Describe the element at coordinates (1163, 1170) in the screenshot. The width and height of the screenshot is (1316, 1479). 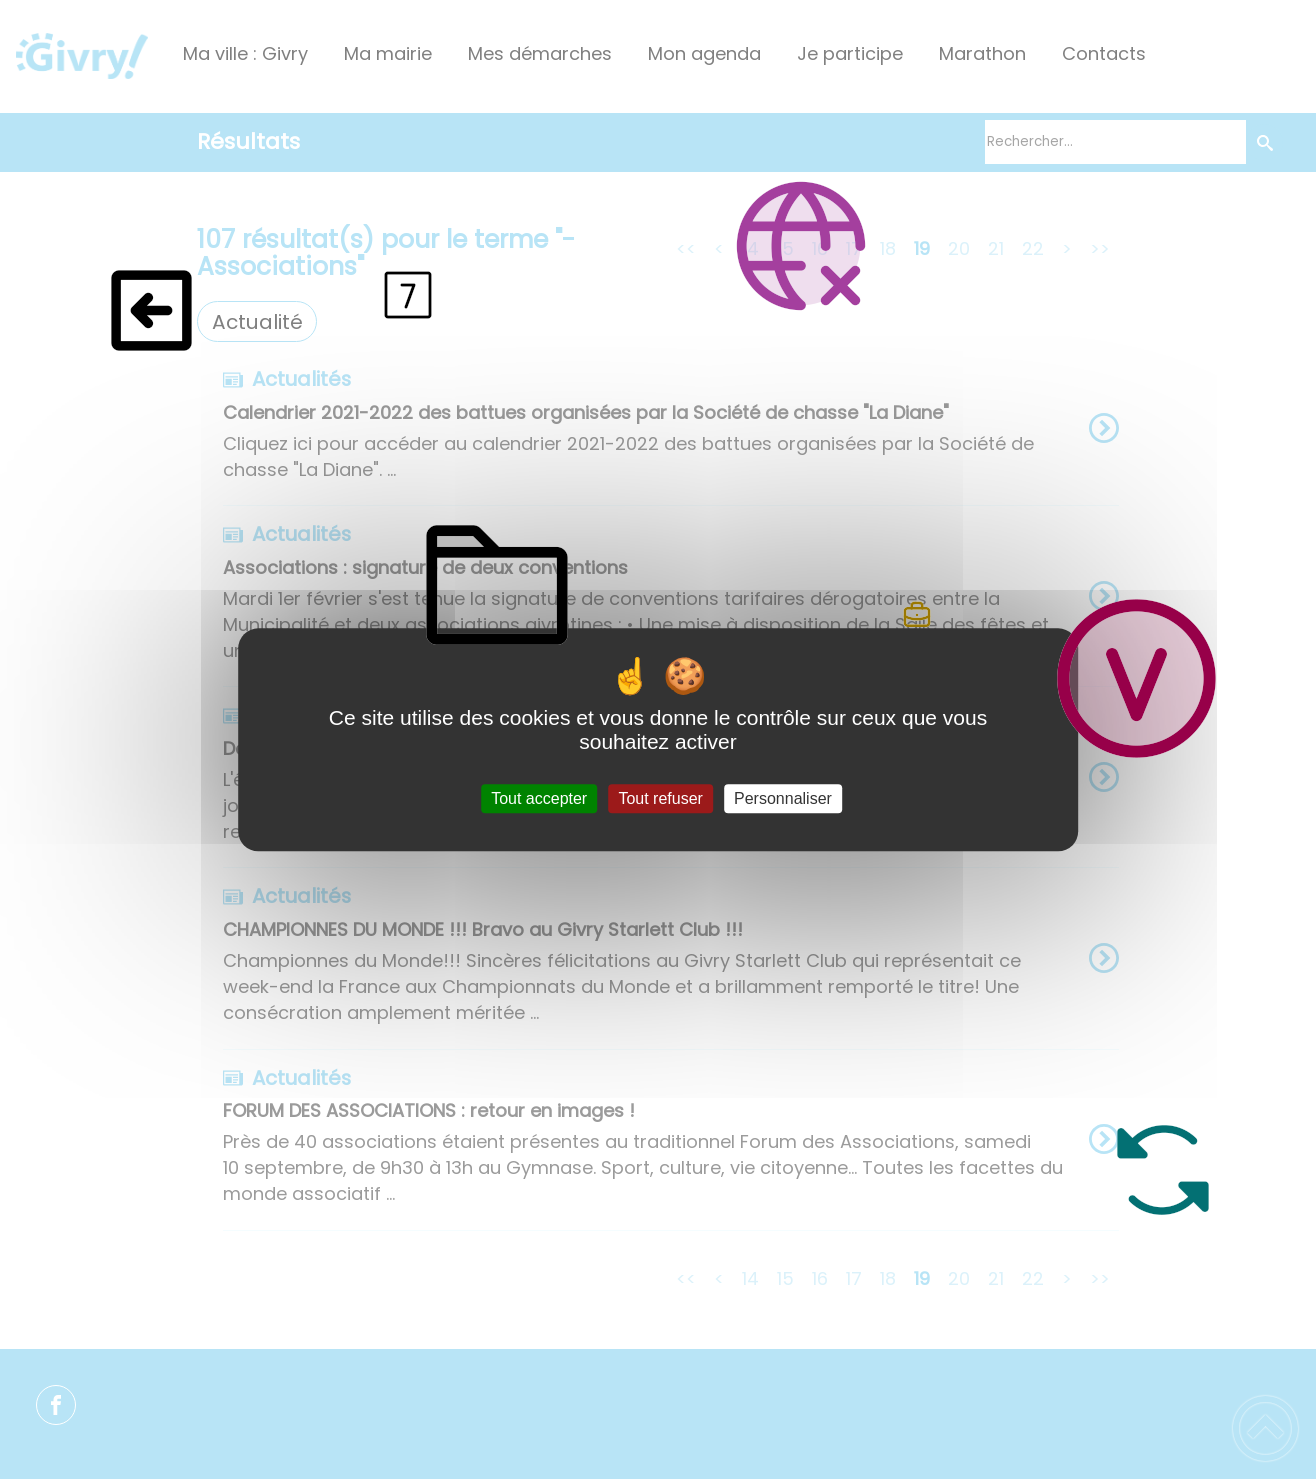
I see `refresh or reload content` at that location.